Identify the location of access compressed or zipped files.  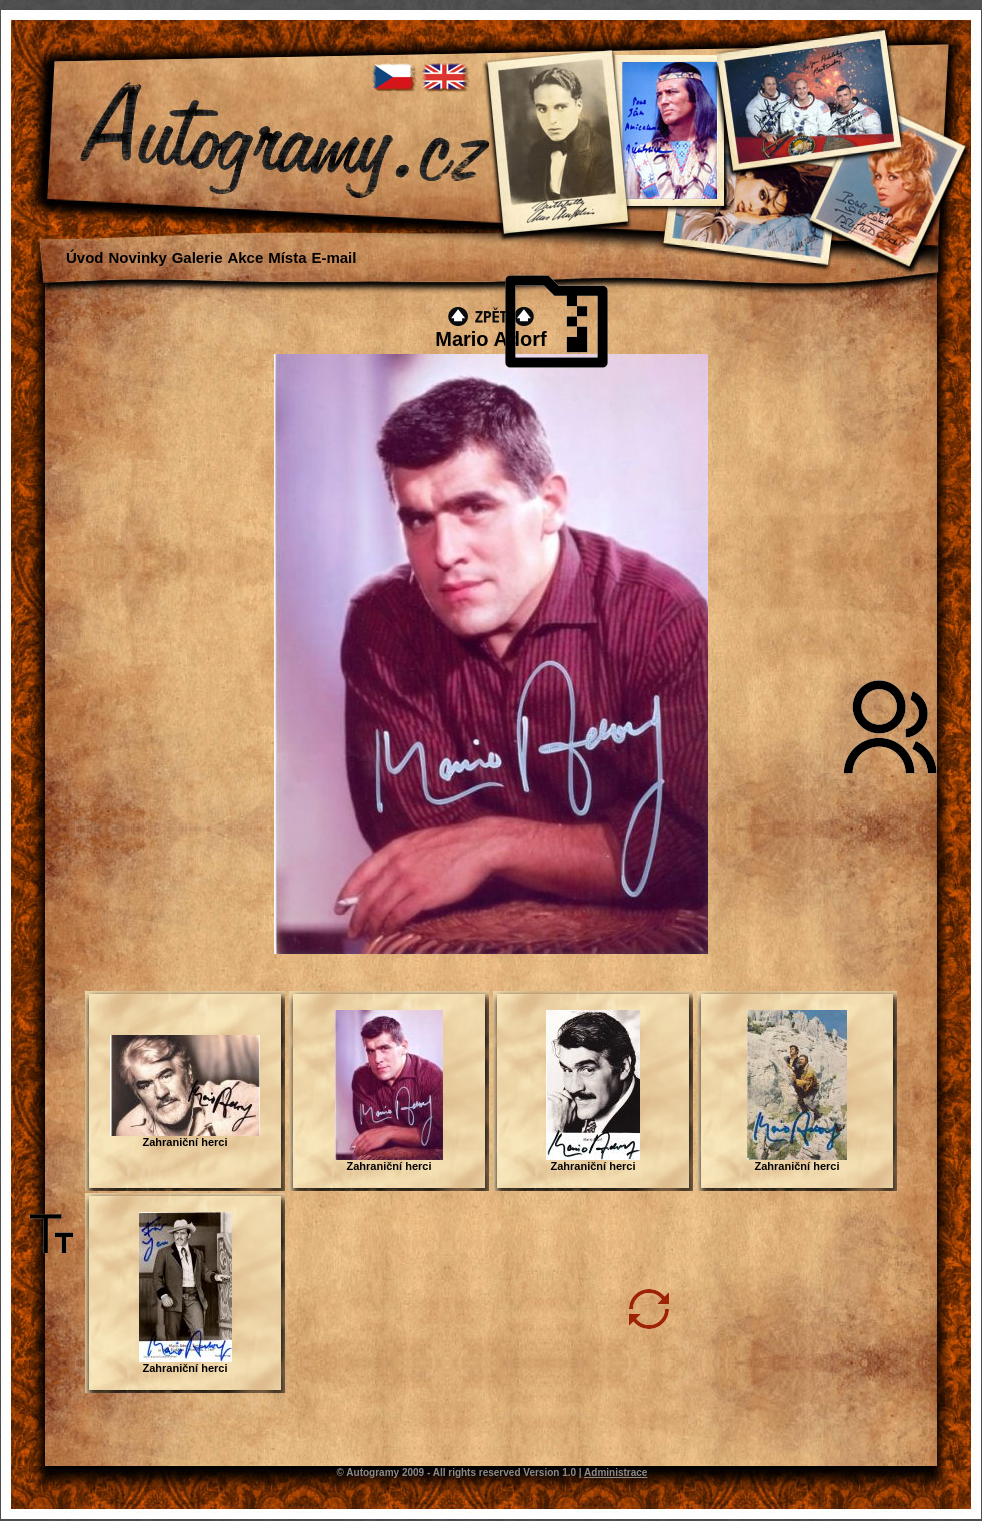
(556, 321).